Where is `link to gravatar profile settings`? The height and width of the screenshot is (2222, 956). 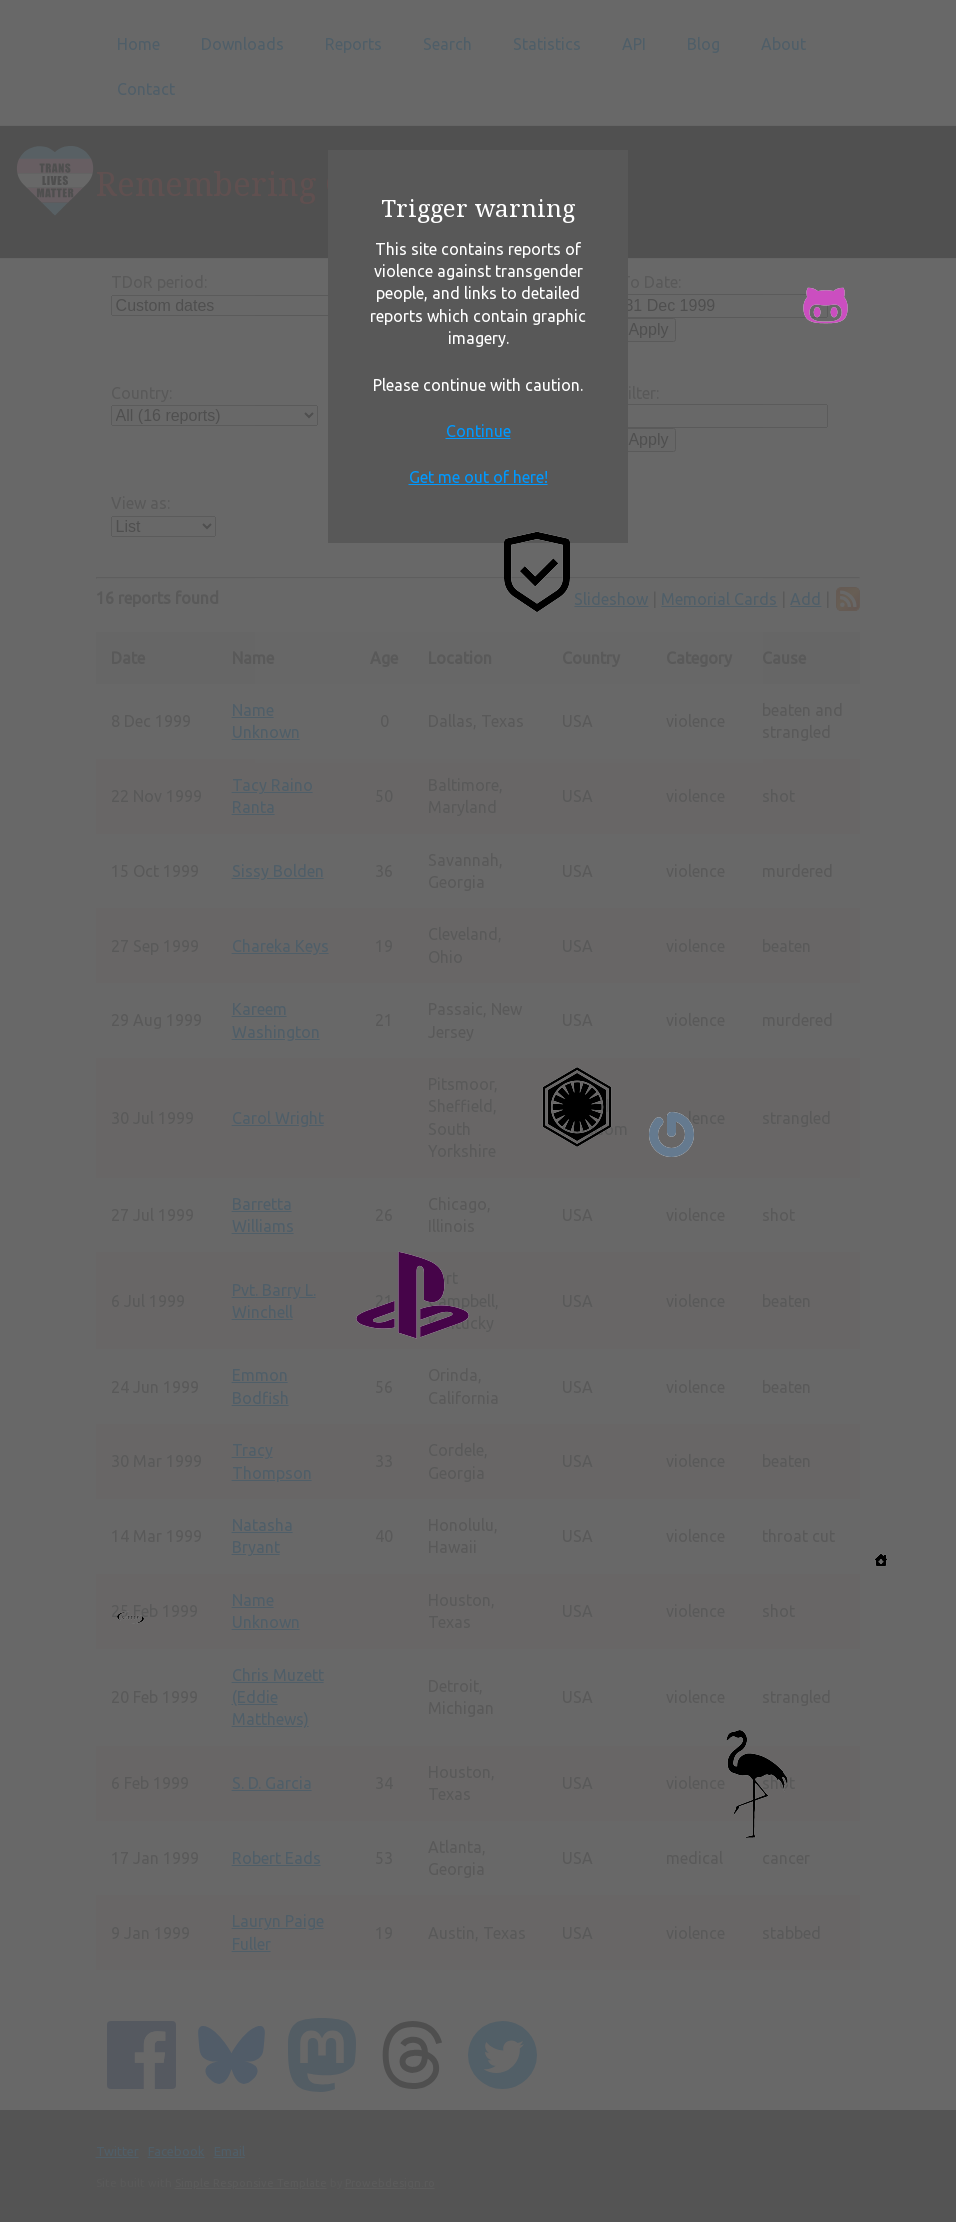
link to gravatar profile settings is located at coordinates (671, 1134).